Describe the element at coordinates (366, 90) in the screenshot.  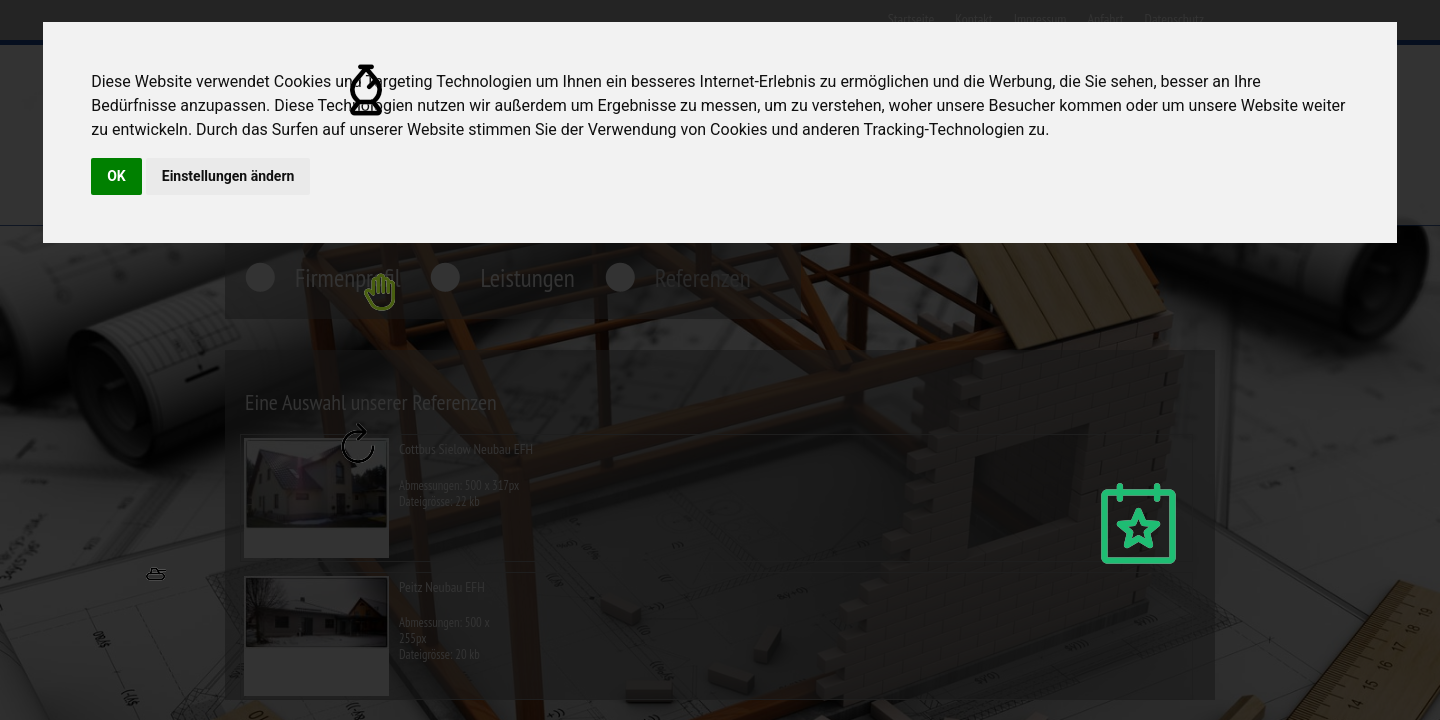
I see `select the bishop piece in a chess game` at that location.